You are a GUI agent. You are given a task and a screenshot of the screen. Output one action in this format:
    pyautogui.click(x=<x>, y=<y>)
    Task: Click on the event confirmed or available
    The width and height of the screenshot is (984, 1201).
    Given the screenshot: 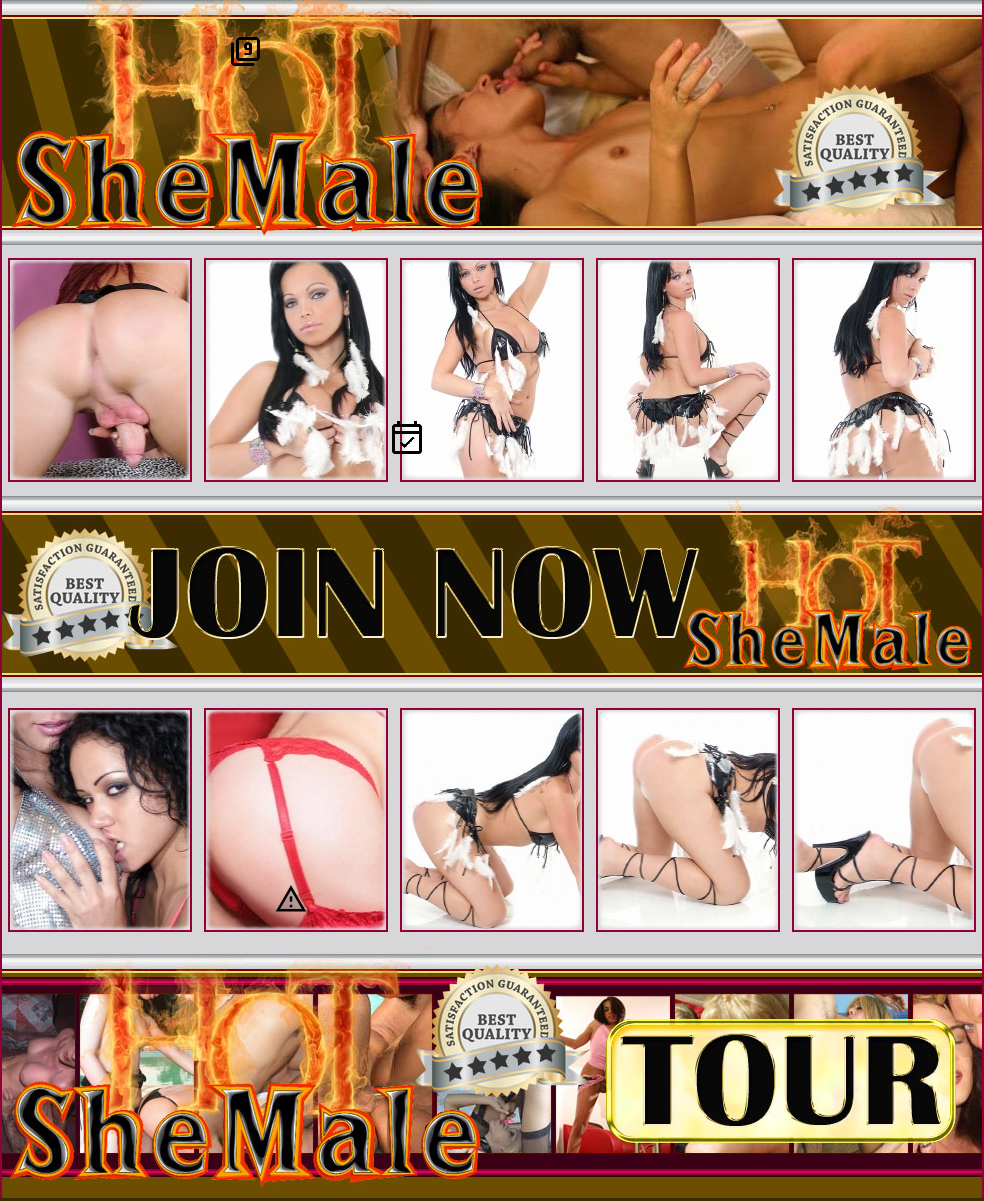 What is the action you would take?
    pyautogui.click(x=407, y=439)
    